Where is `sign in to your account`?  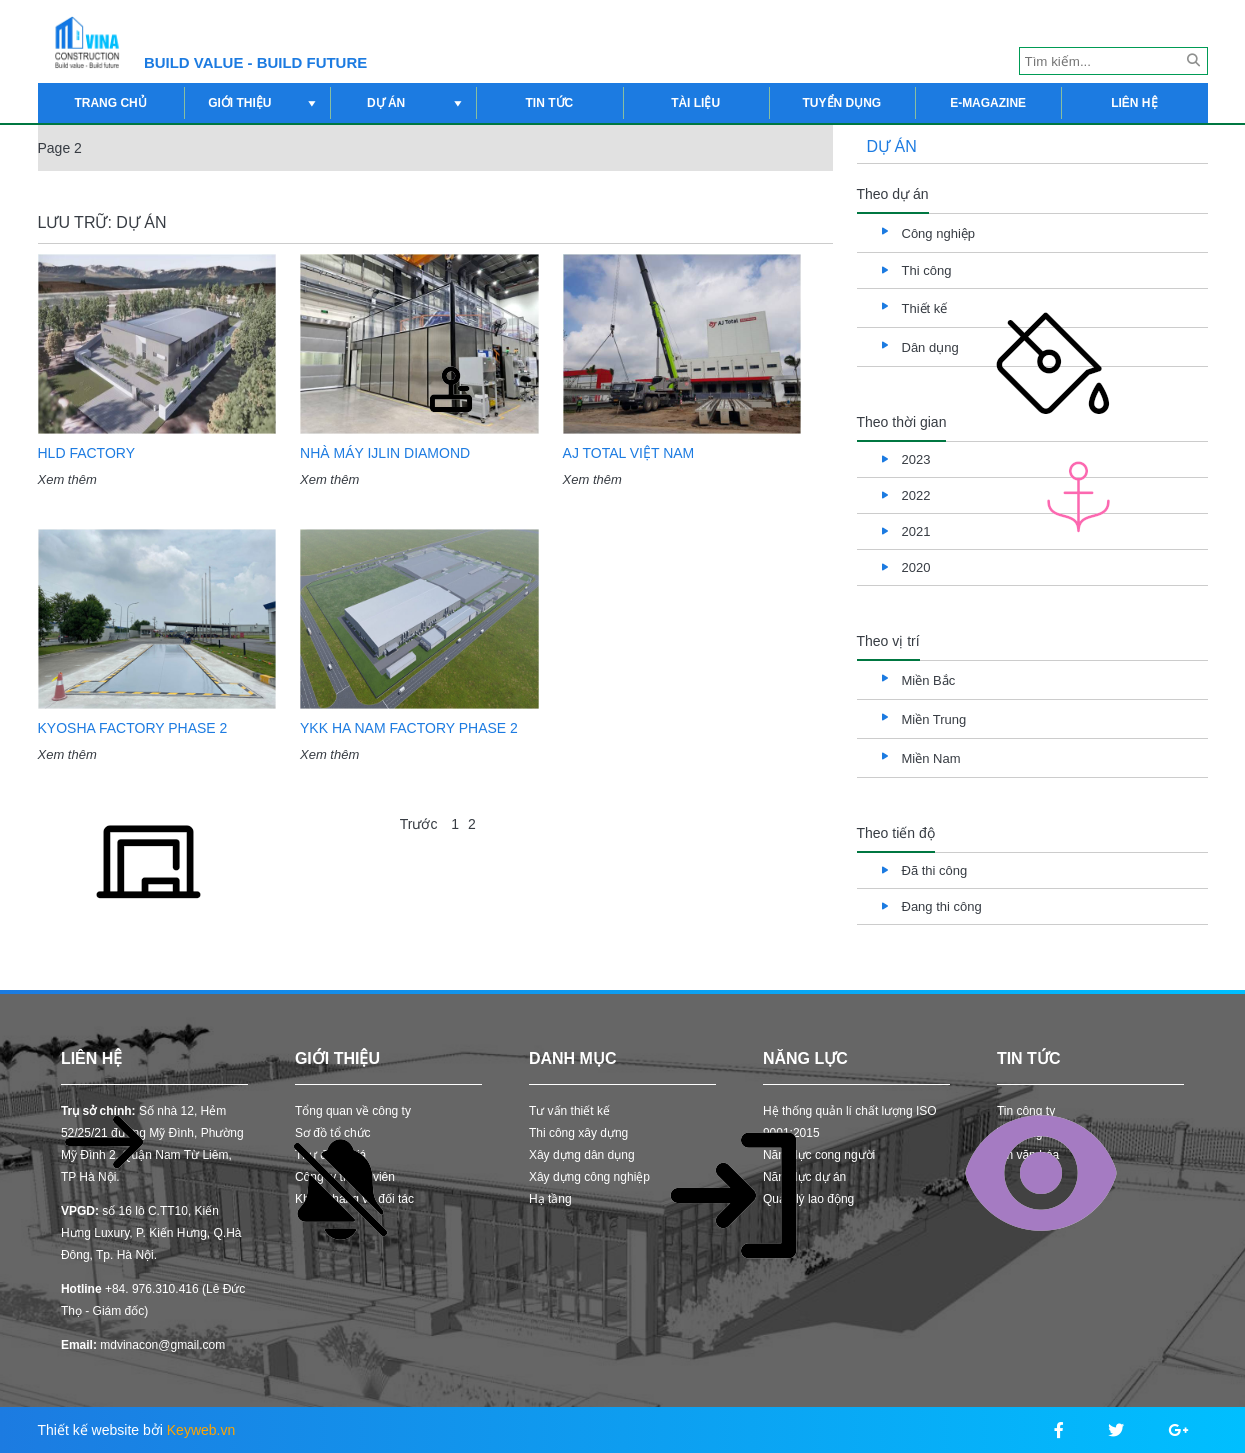
sign in to your account is located at coordinates (743, 1195).